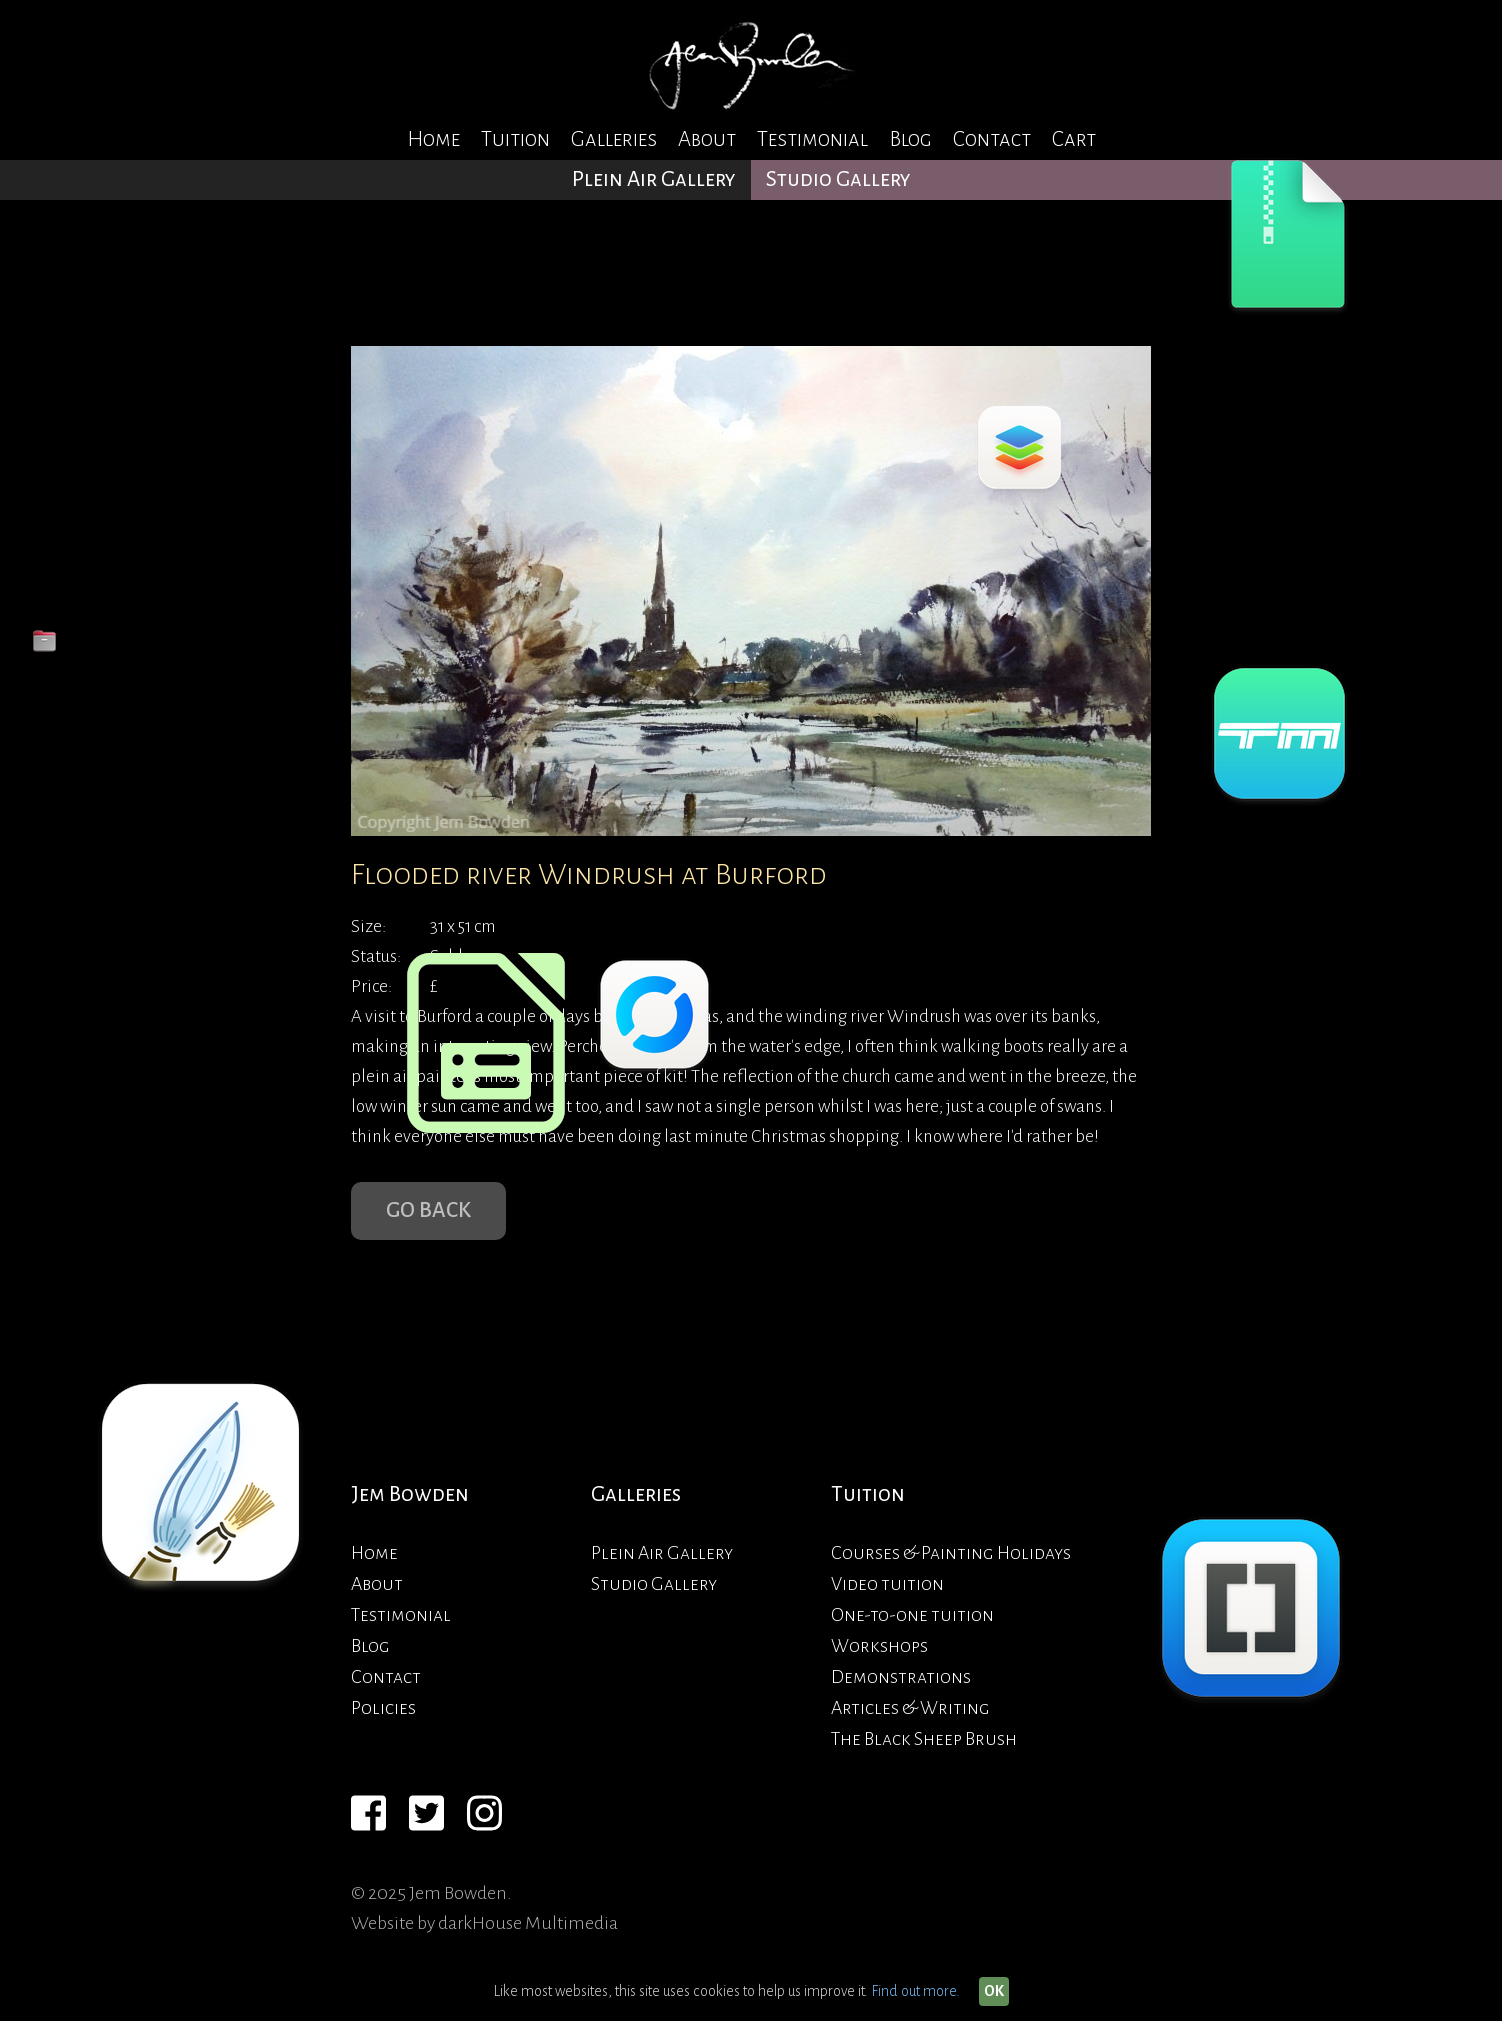  I want to click on launch trackmania racing game, so click(1279, 733).